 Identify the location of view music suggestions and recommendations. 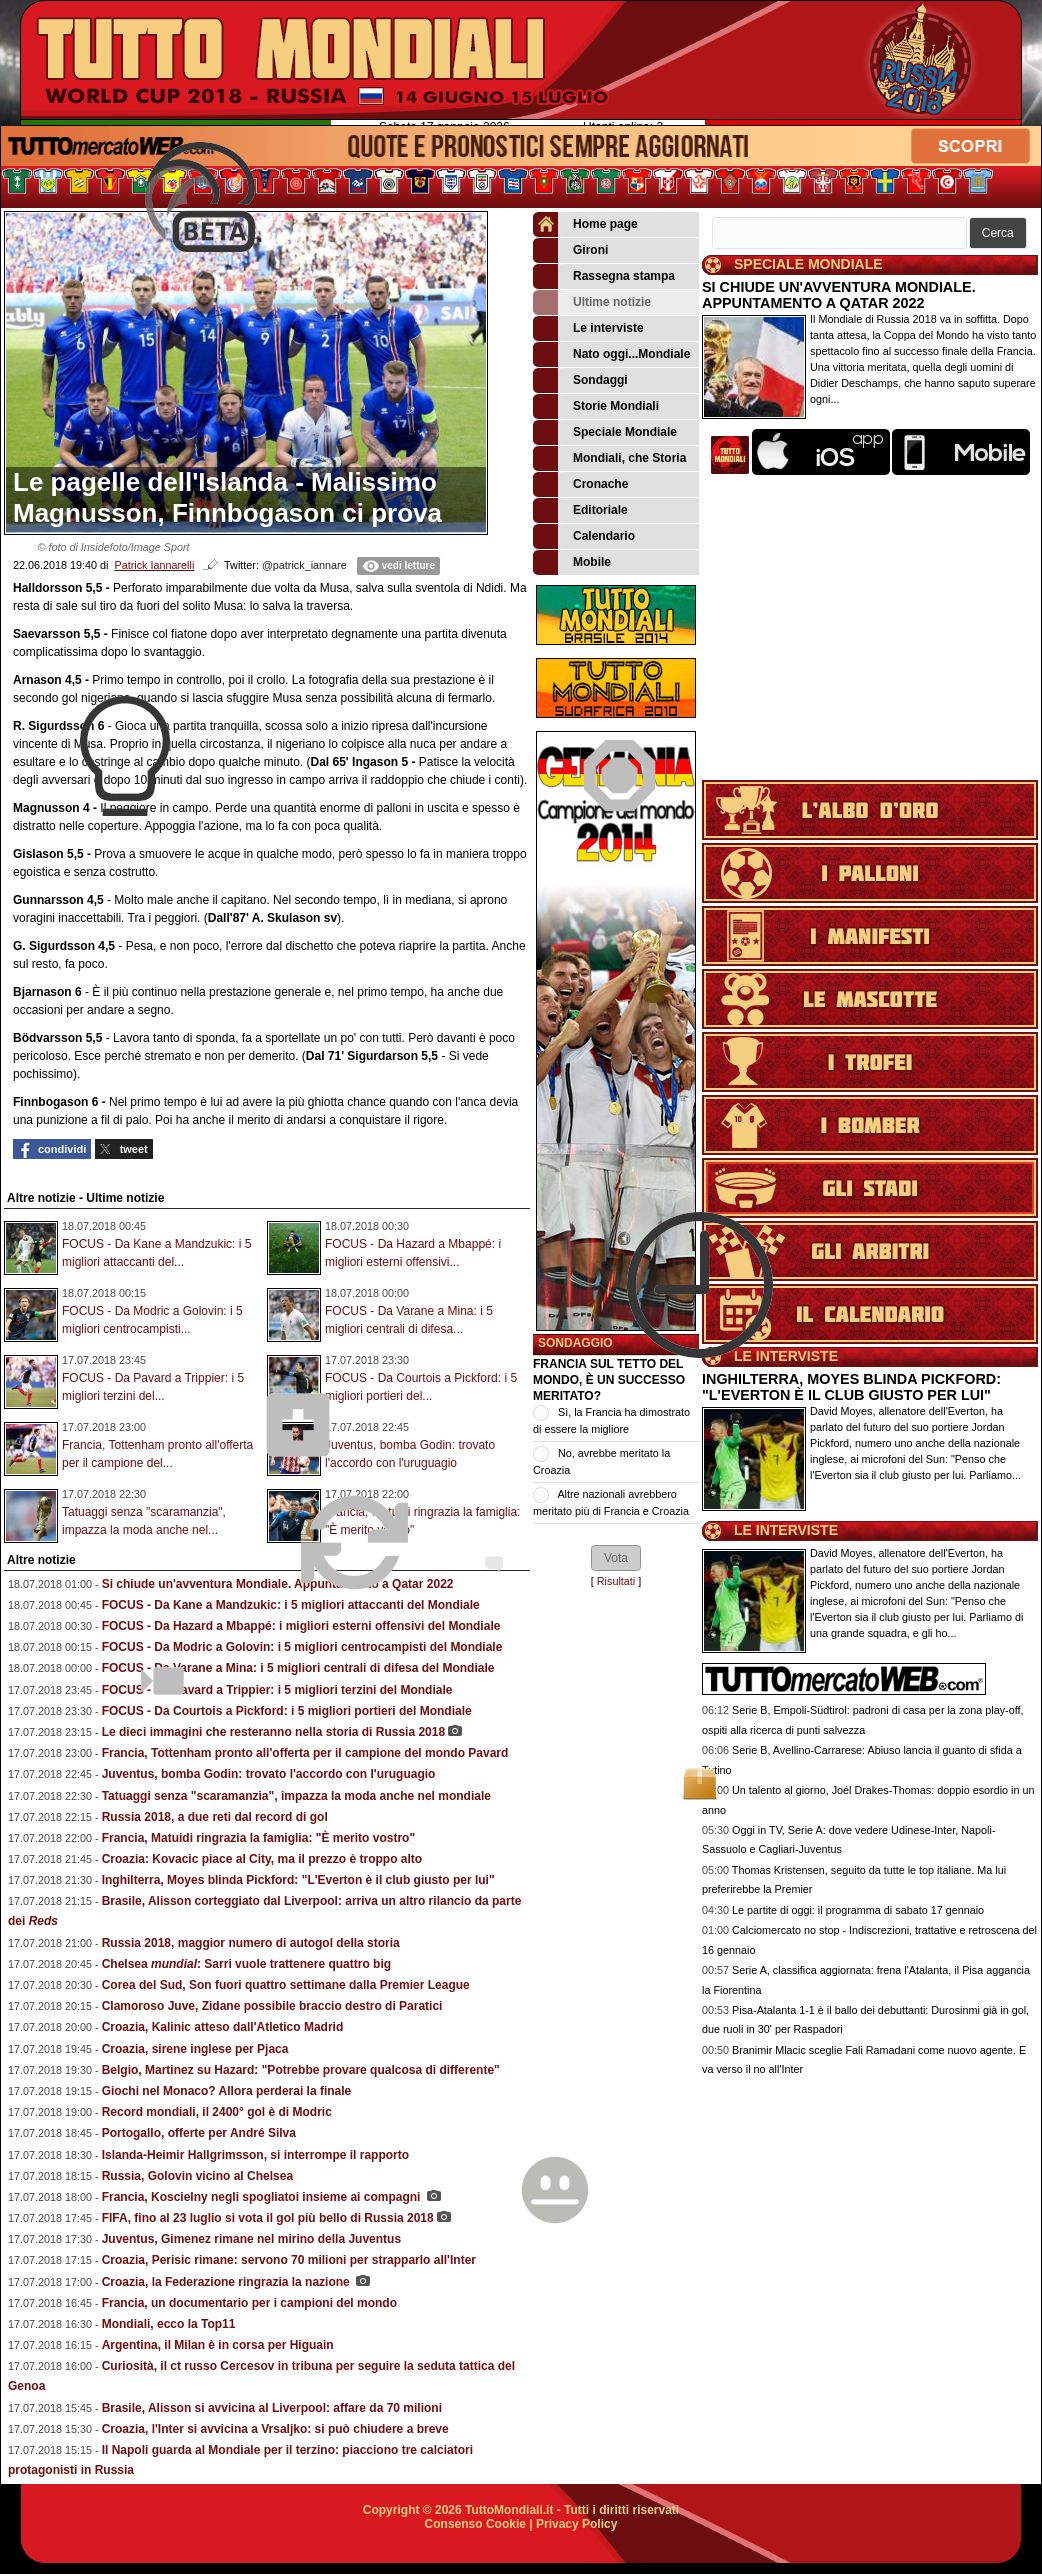
(125, 756).